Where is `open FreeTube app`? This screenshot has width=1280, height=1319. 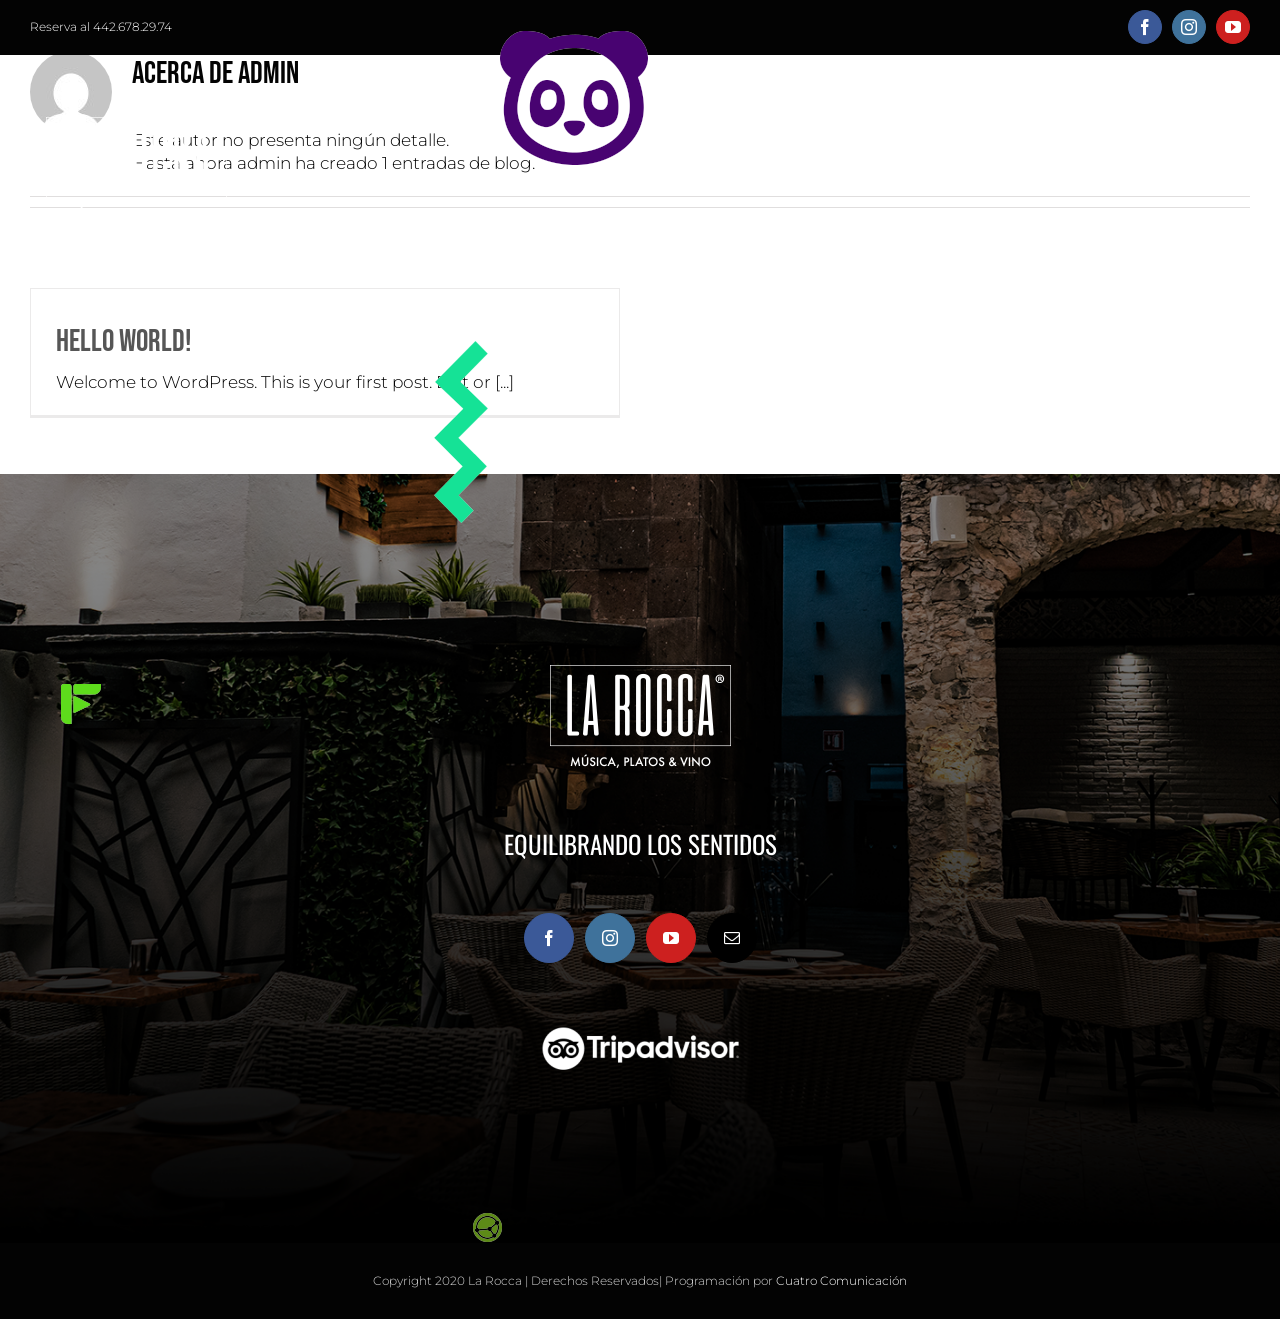 open FreeTube app is located at coordinates (81, 704).